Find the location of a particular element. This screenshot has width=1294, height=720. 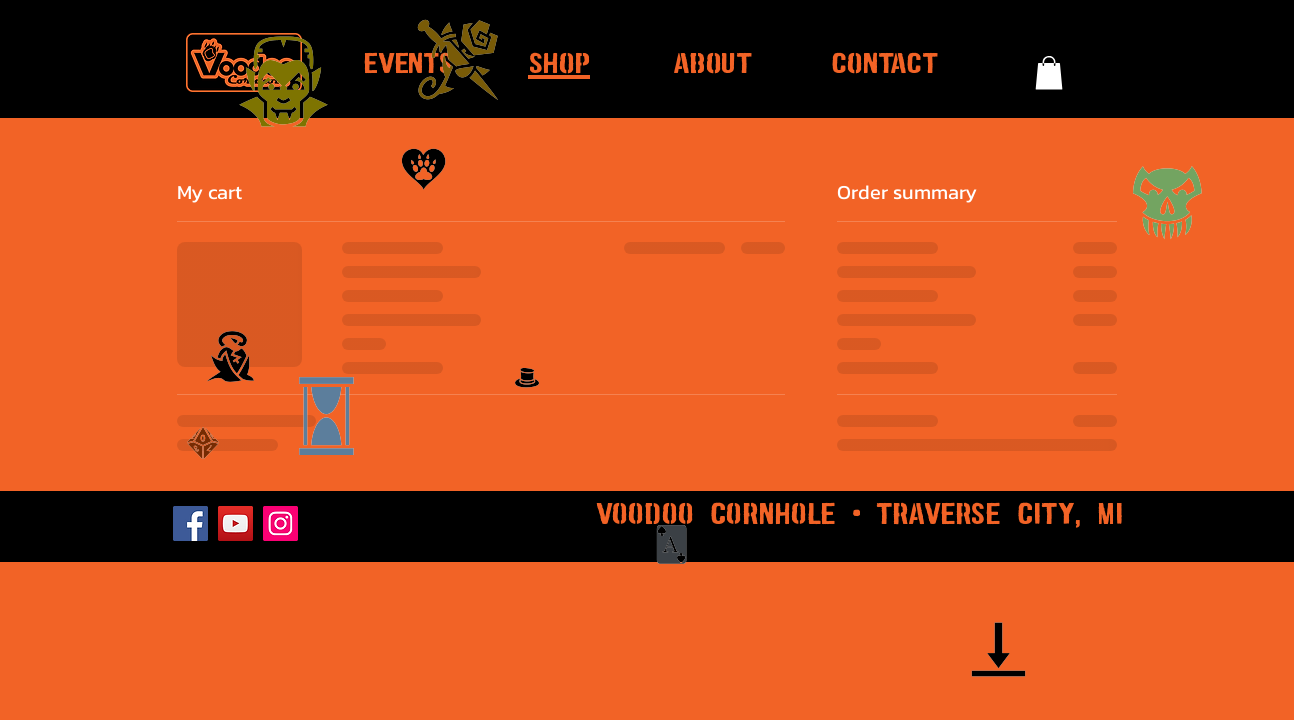

access card games or solitaire is located at coordinates (671, 544).